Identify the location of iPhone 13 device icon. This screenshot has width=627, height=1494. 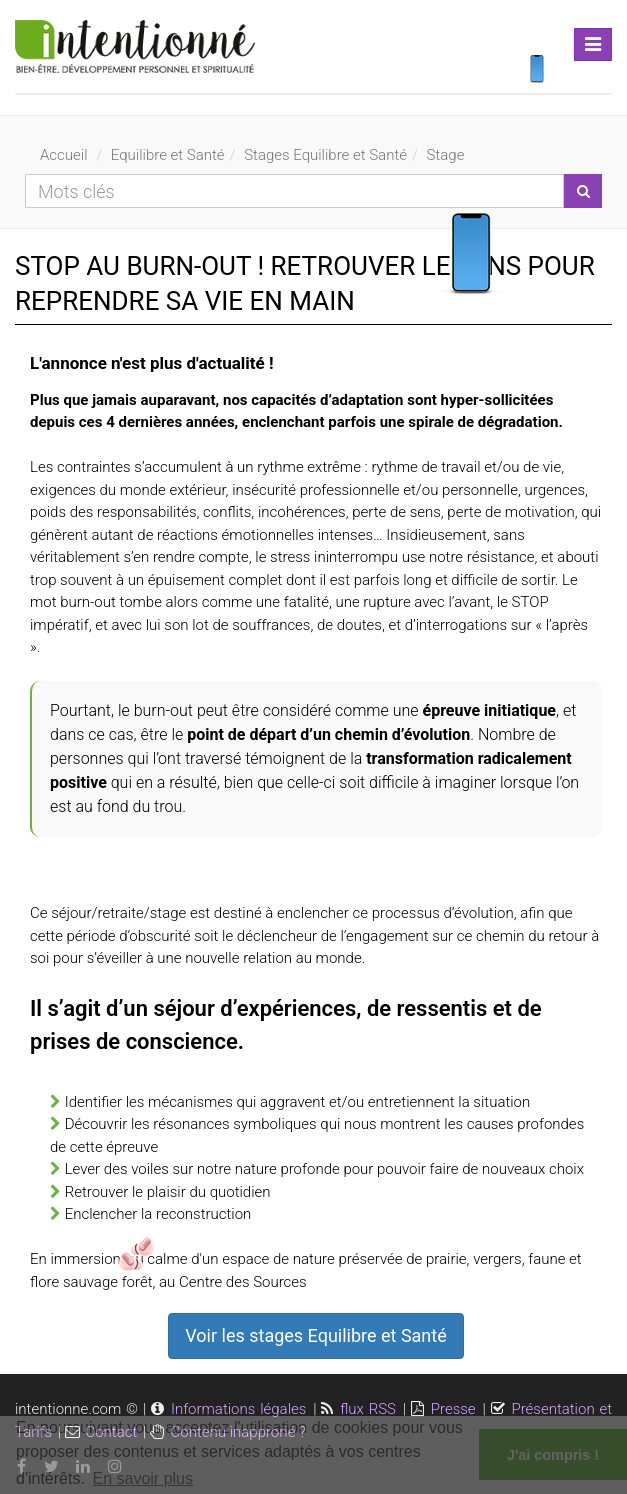
(537, 69).